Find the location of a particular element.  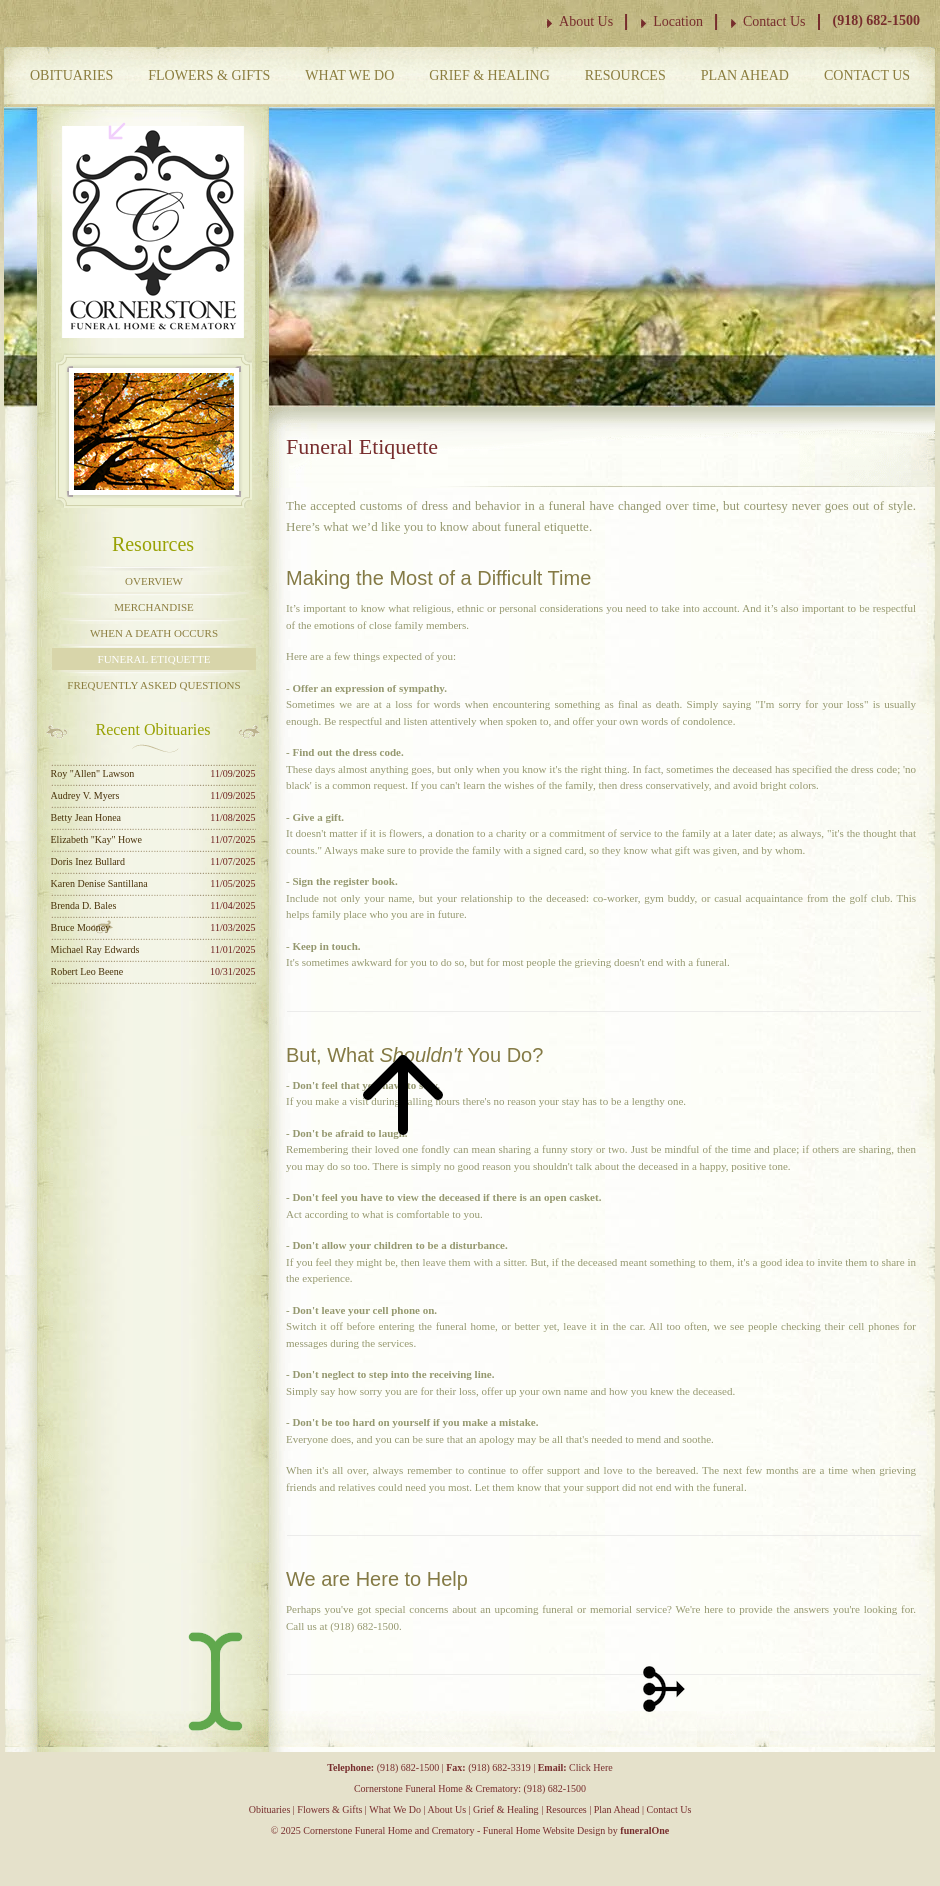

navigate to the bottom-left section is located at coordinates (117, 131).